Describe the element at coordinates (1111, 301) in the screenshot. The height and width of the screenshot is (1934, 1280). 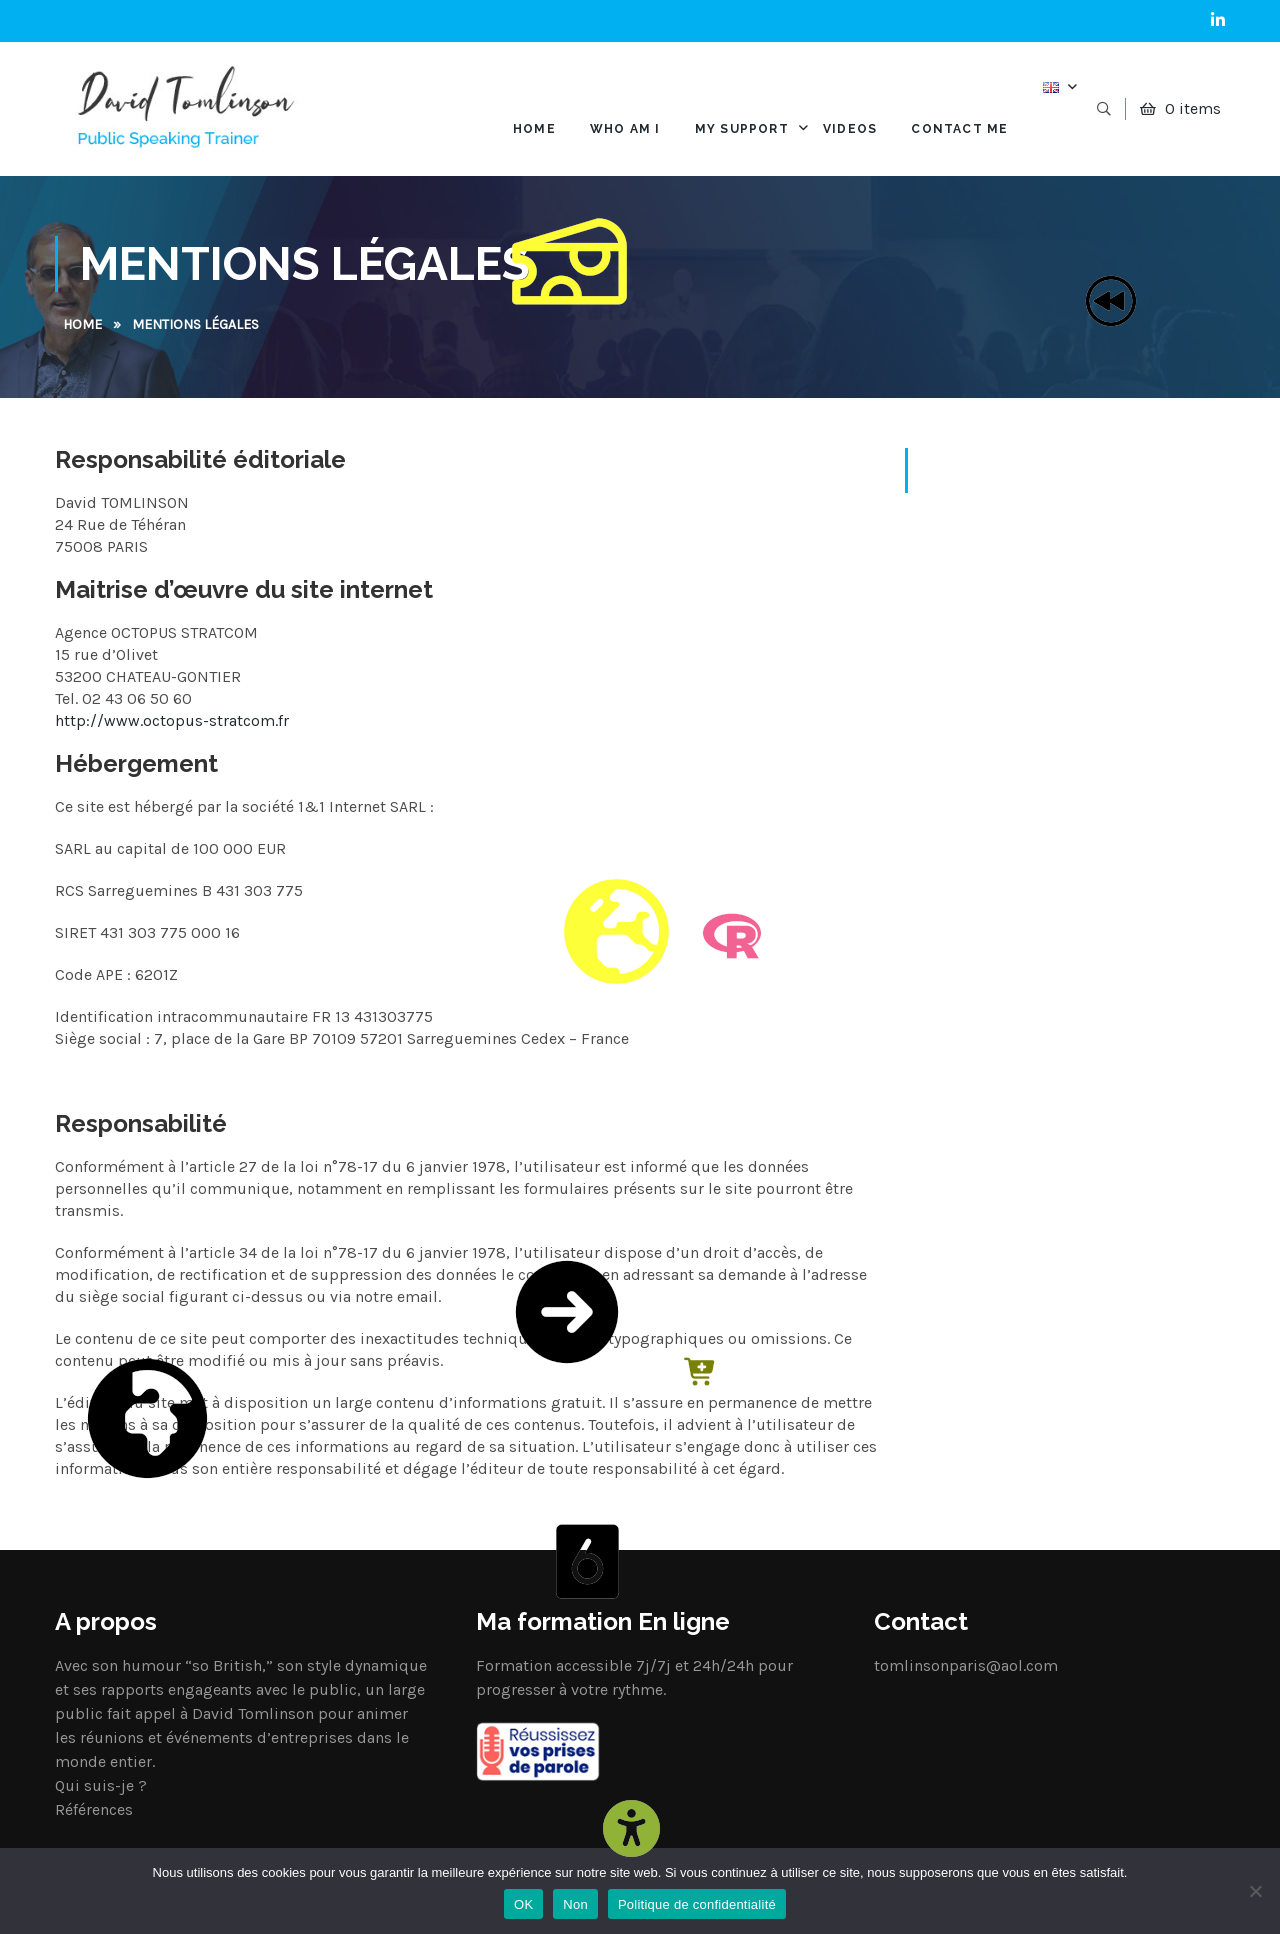
I see `rewind or skip to previous track` at that location.